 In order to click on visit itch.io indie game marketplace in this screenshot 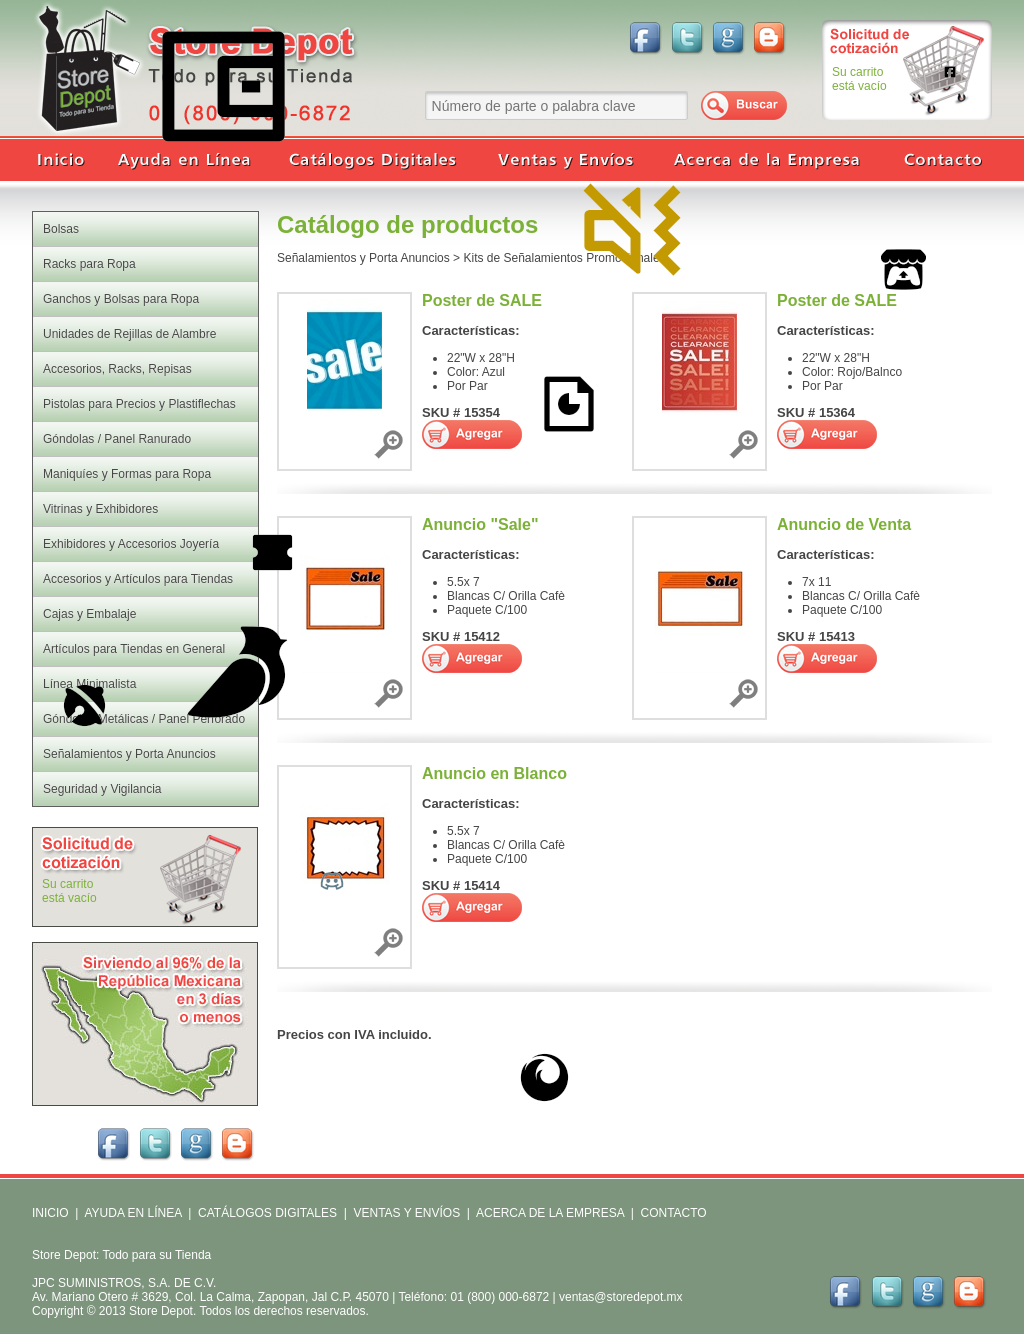, I will do `click(903, 269)`.